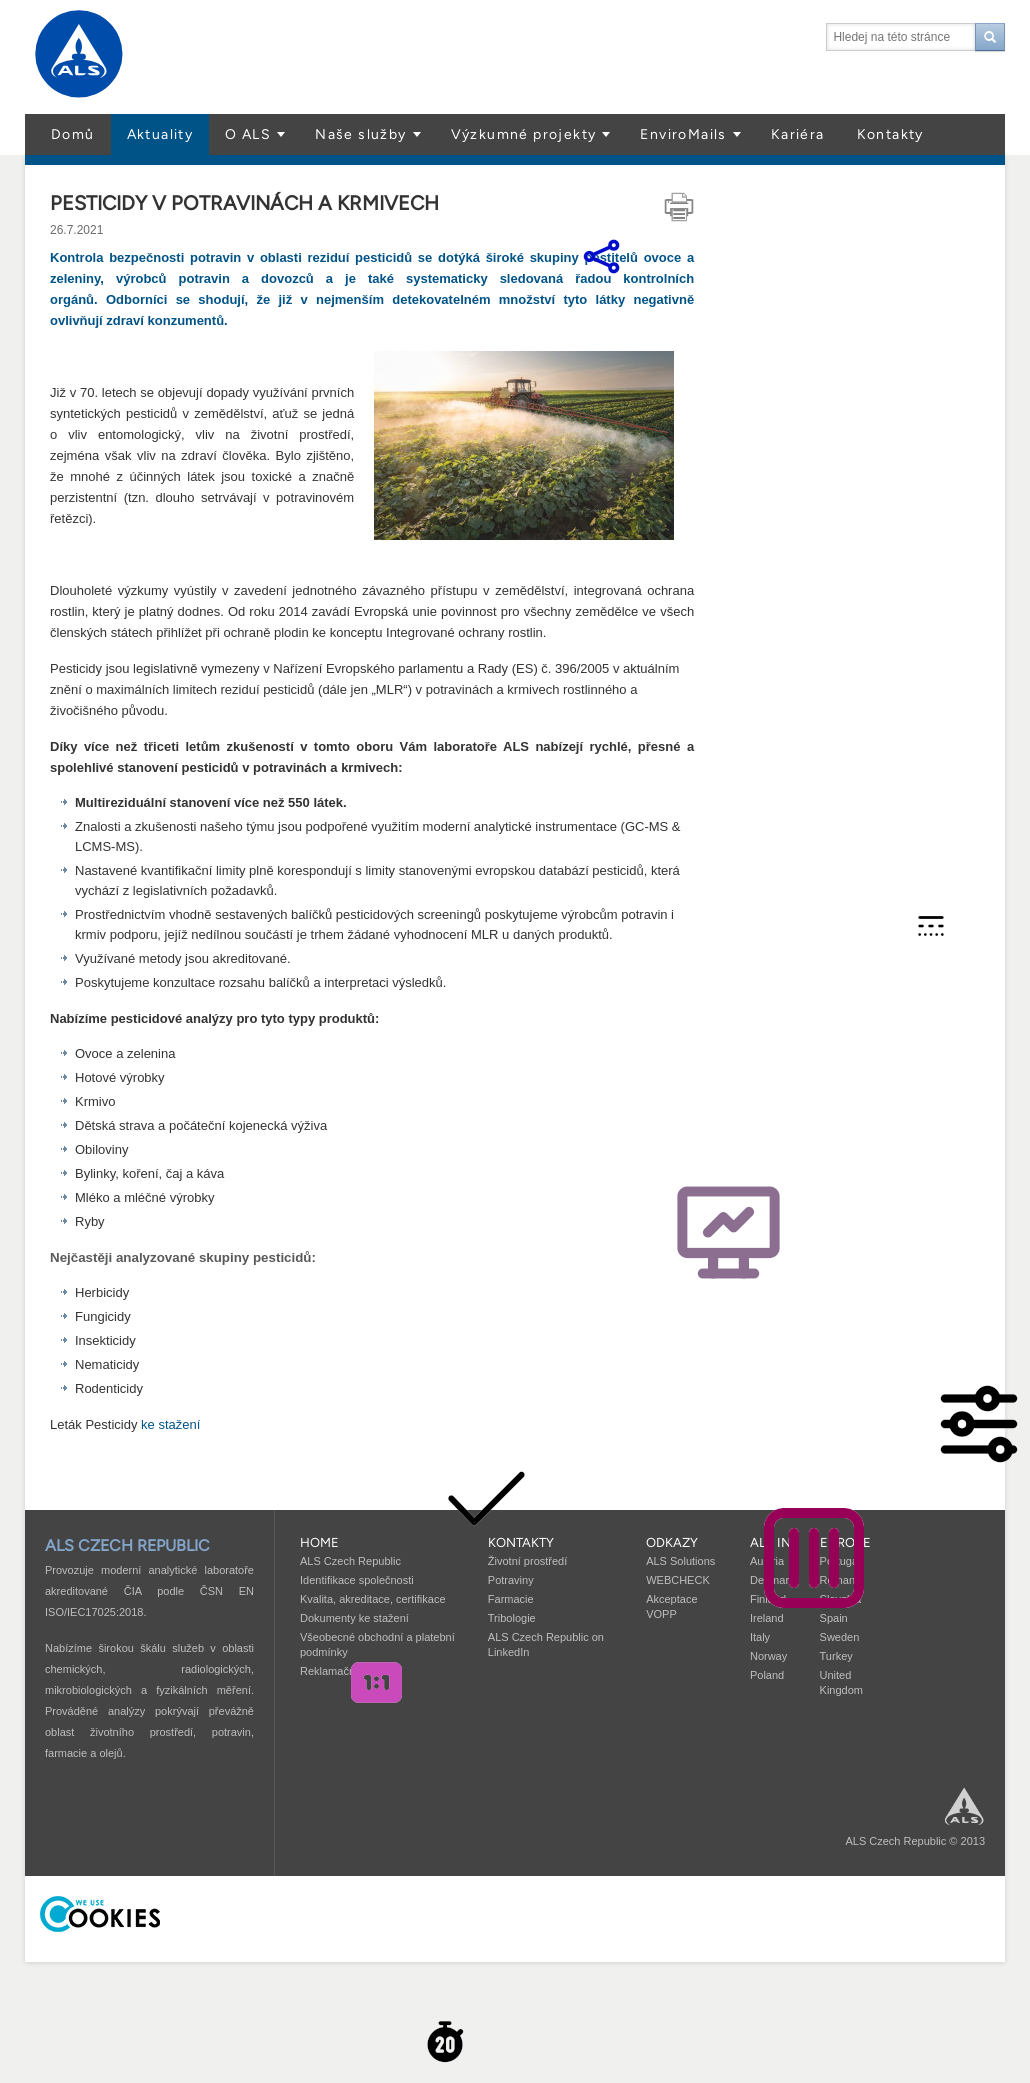  What do you see at coordinates (602, 256) in the screenshot?
I see `share this content with others` at bounding box center [602, 256].